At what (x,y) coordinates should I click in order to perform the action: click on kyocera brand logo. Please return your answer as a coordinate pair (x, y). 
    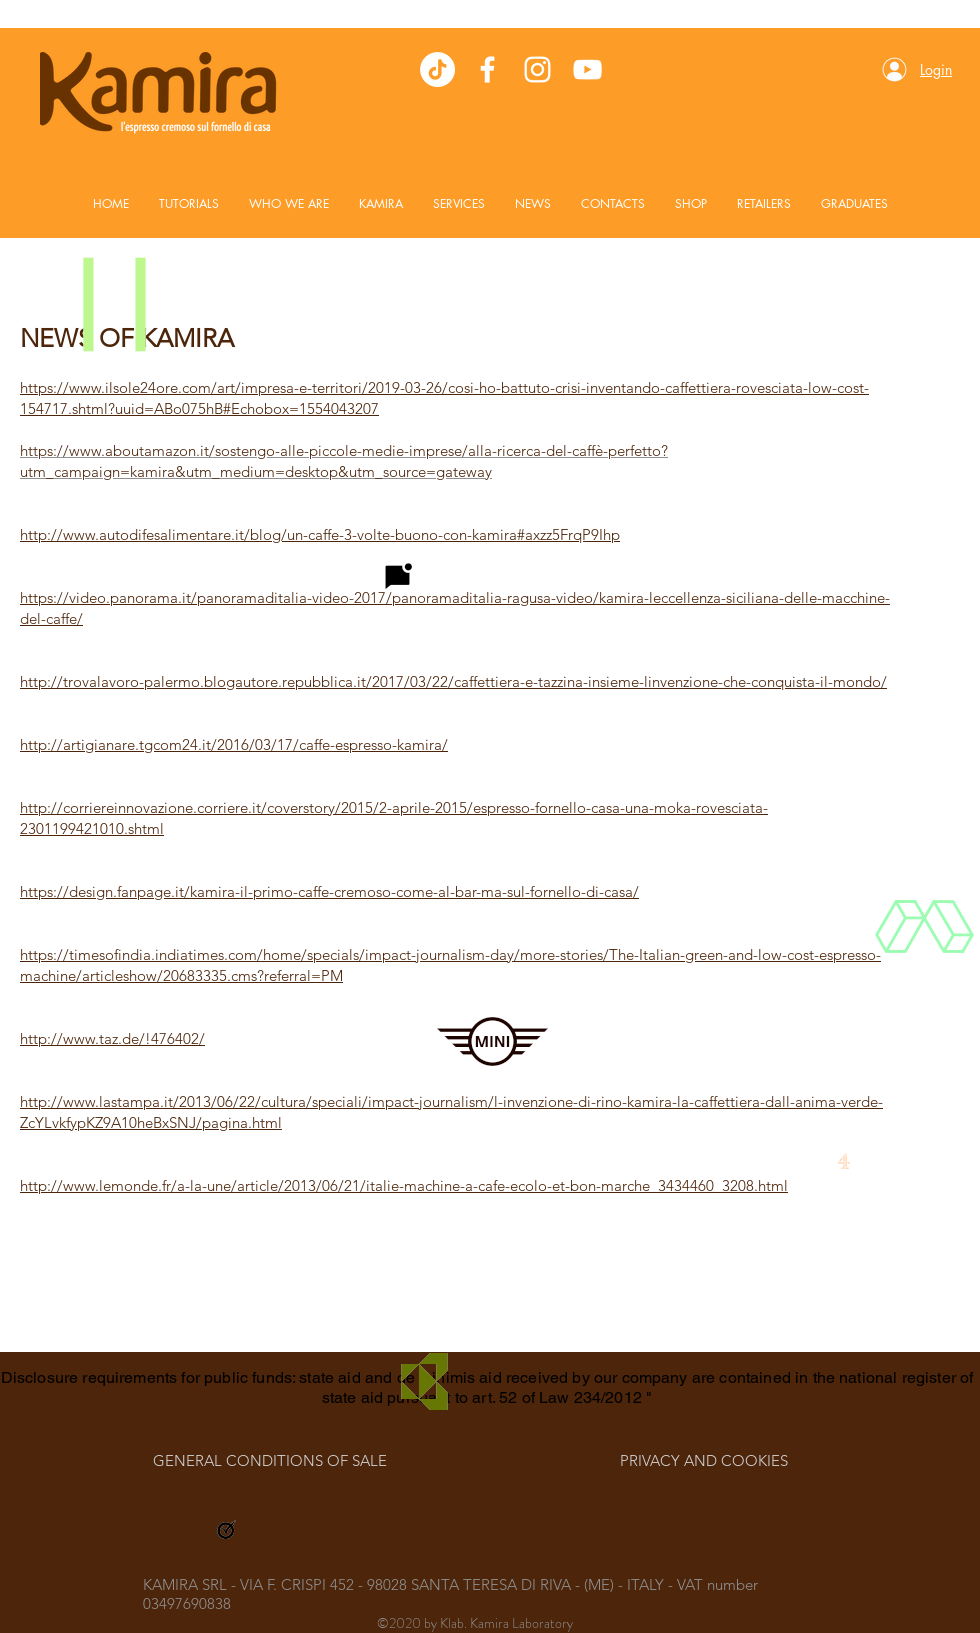
    Looking at the image, I should click on (424, 1381).